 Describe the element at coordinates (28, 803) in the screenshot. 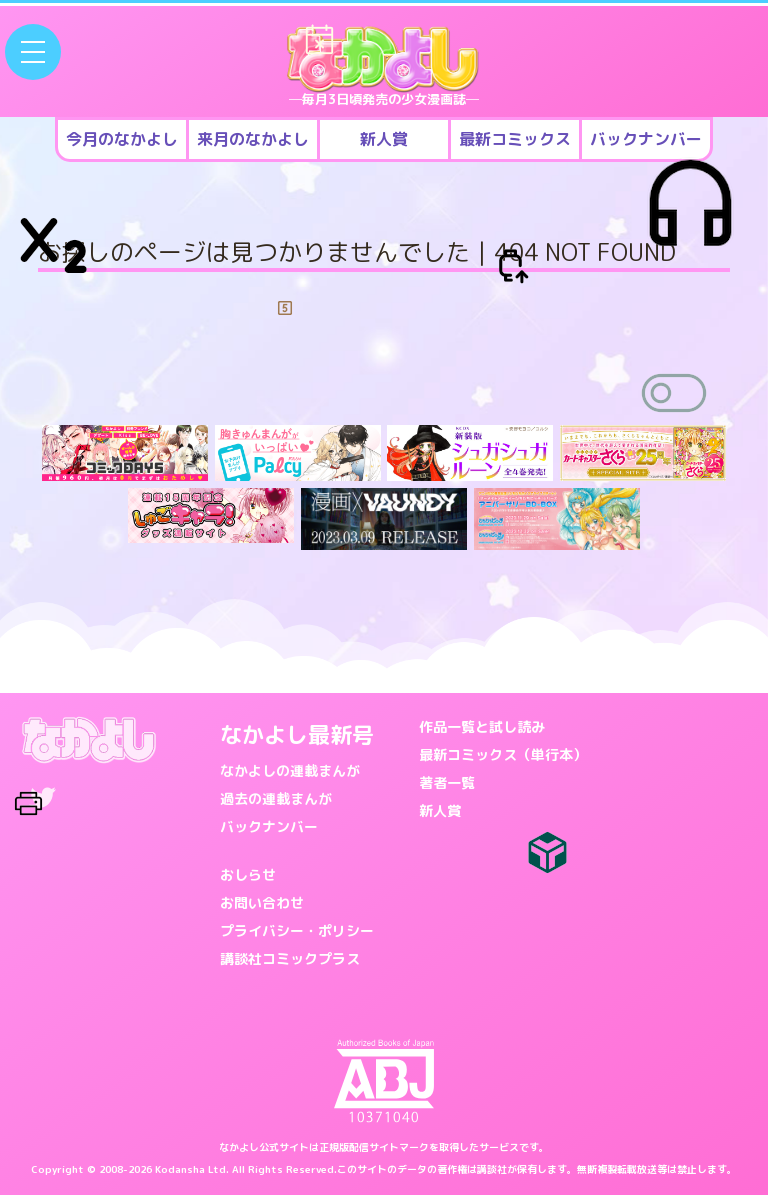

I see `print the current document` at that location.